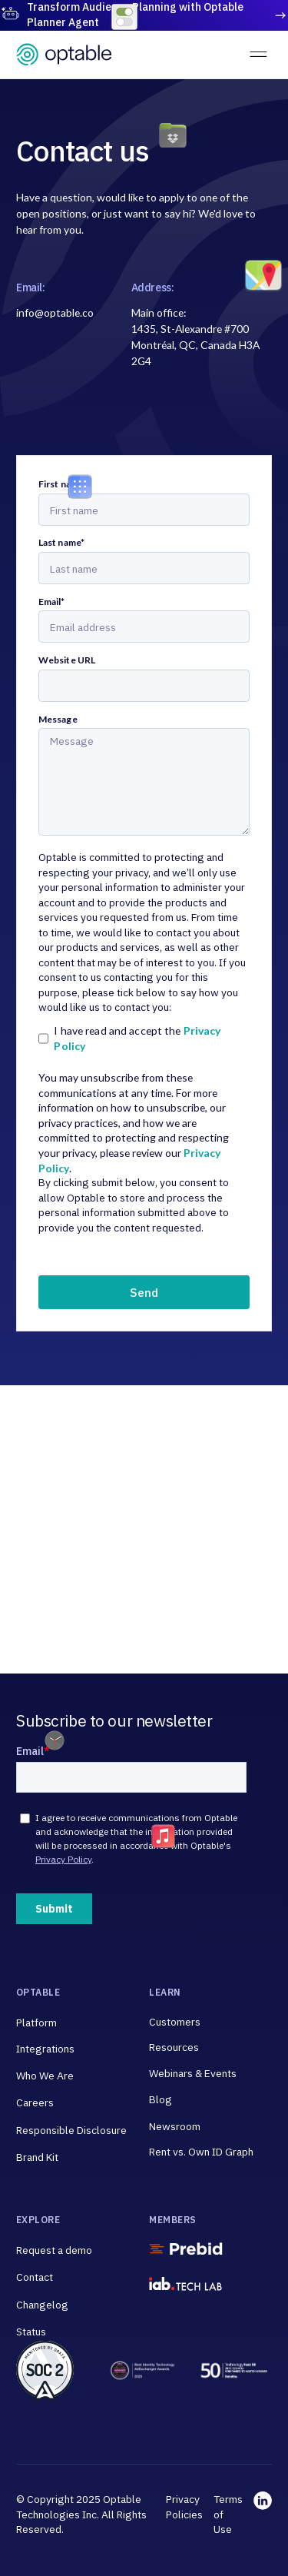  I want to click on open desktop preferences or settings, so click(124, 17).